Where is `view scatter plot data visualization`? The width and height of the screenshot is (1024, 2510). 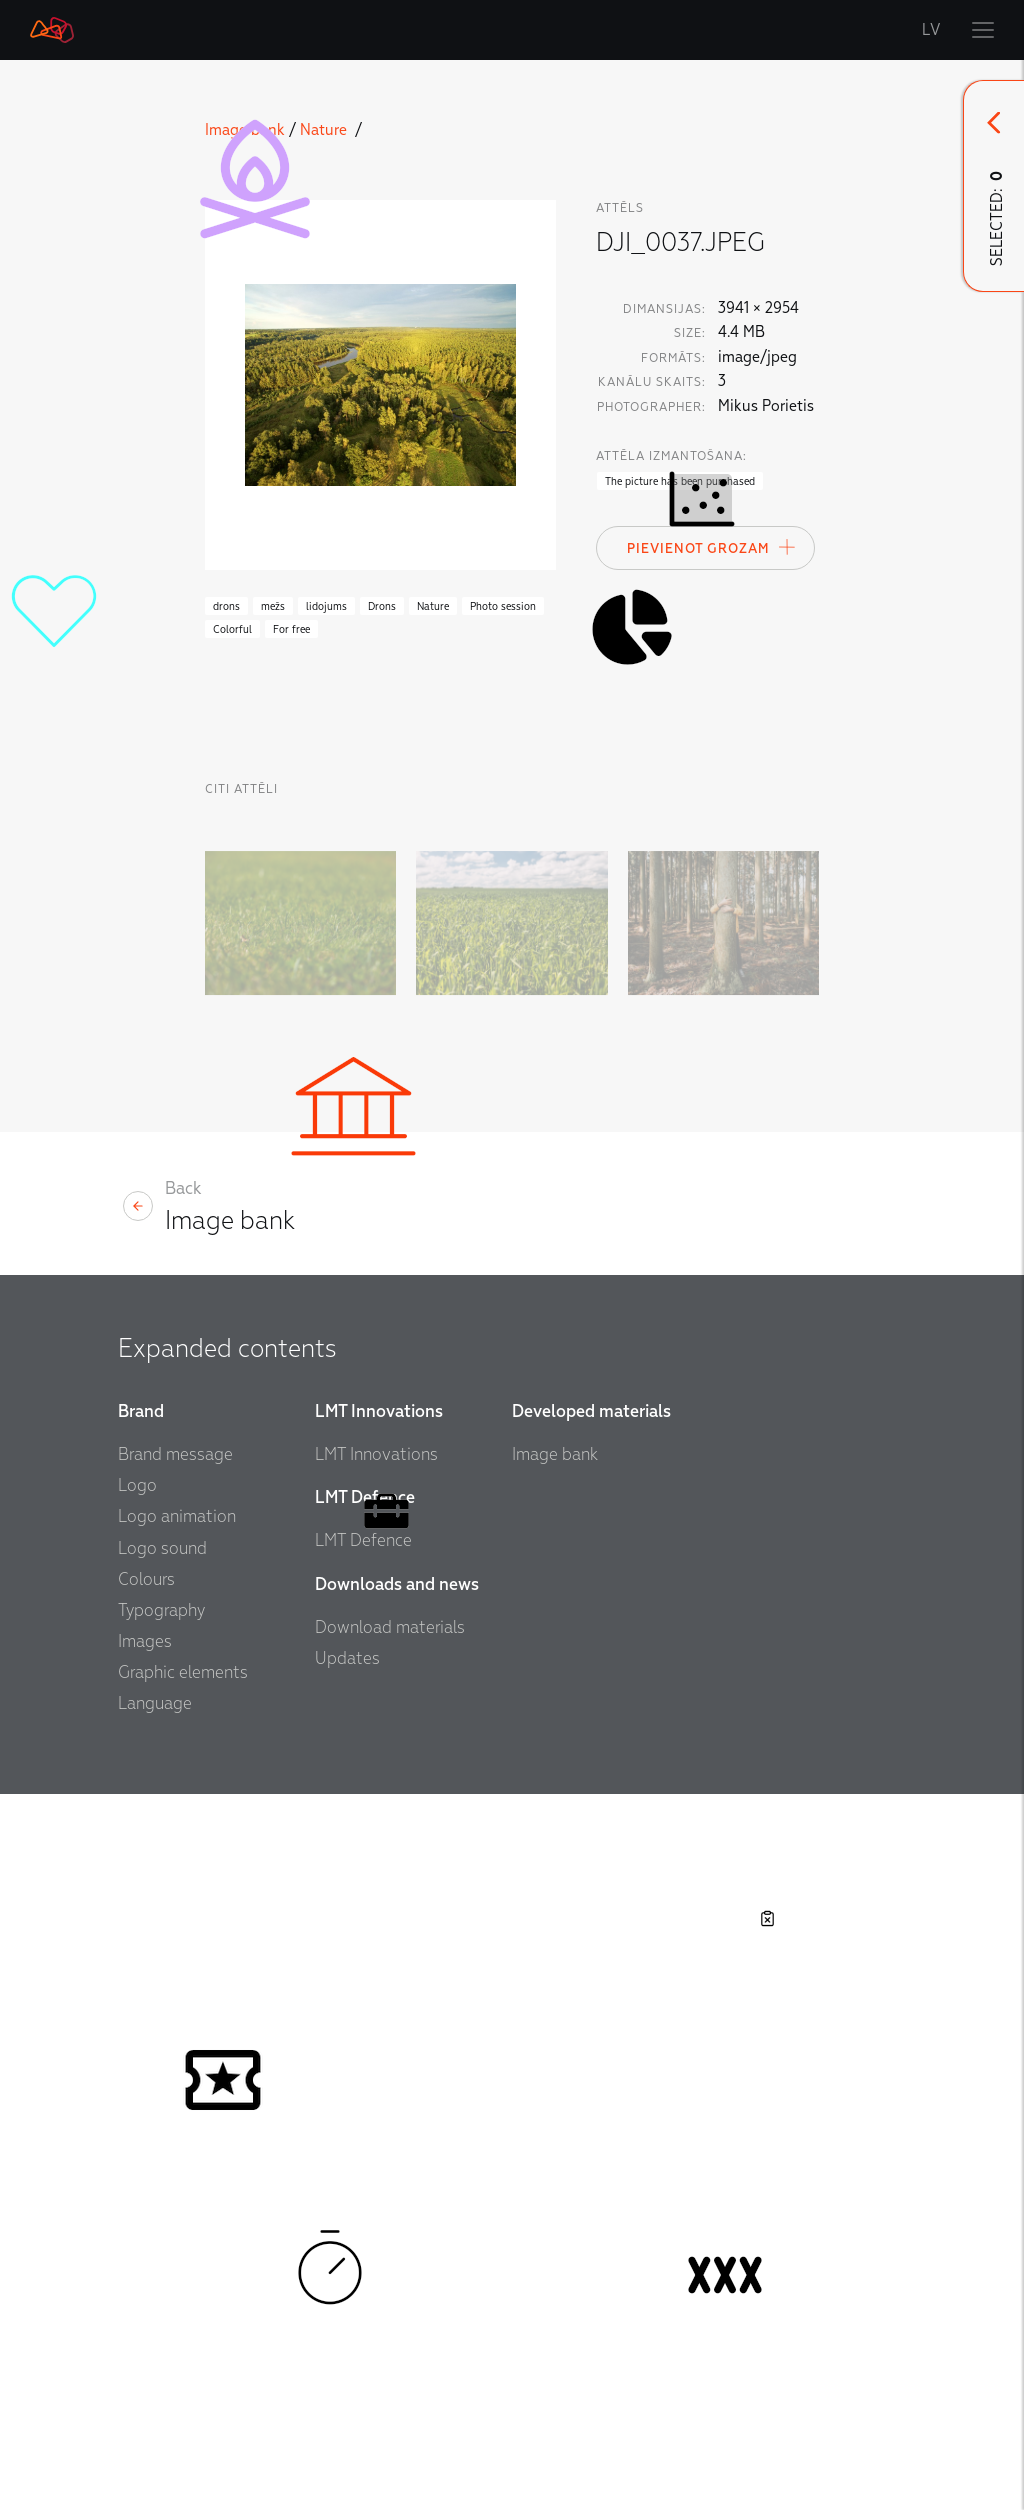 view scatter plot data visualization is located at coordinates (702, 499).